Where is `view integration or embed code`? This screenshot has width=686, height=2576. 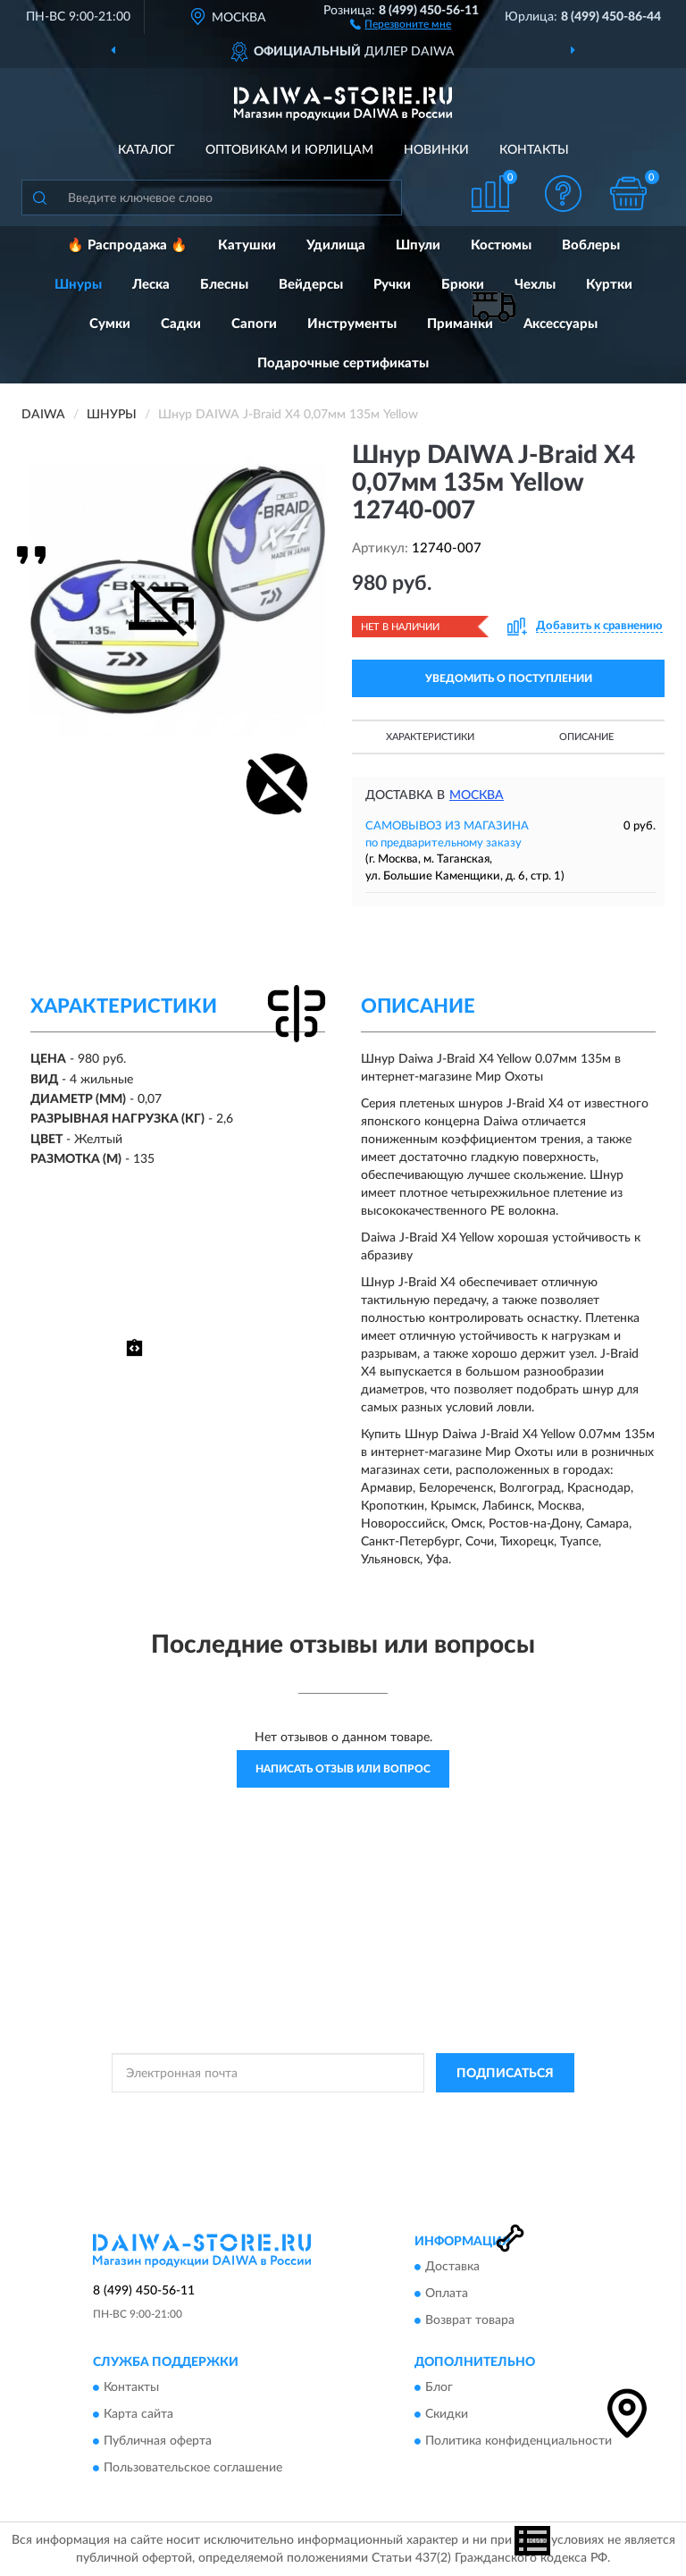
view integration or embed code is located at coordinates (134, 1348).